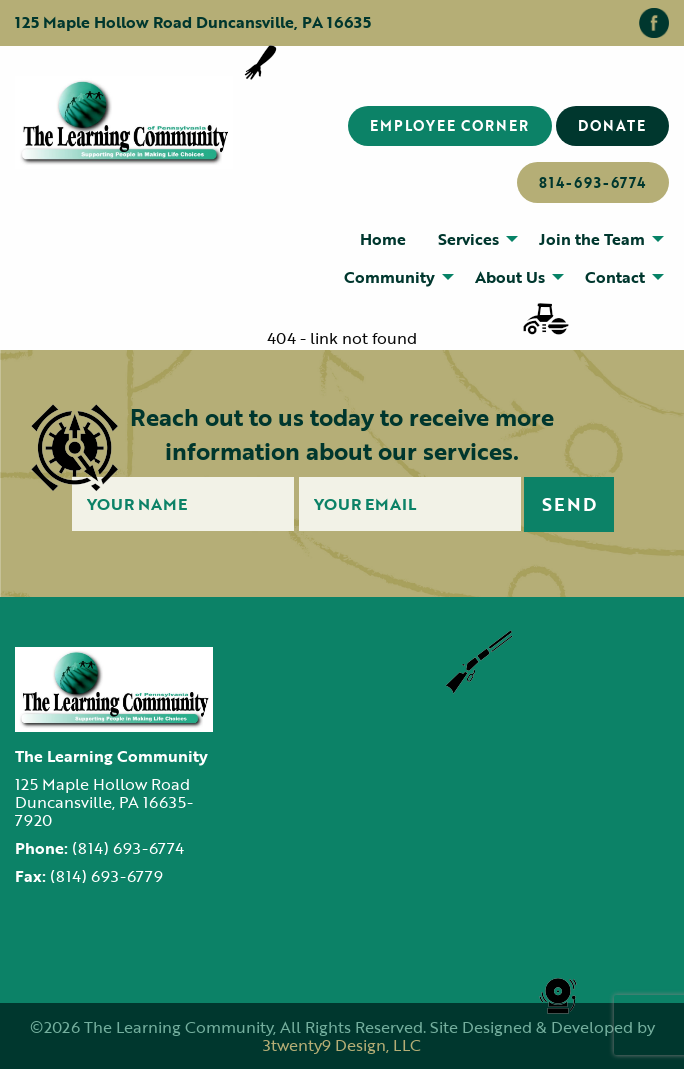 The image size is (684, 1069). Describe the element at coordinates (558, 995) in the screenshot. I see `alarm or alert is currently active` at that location.